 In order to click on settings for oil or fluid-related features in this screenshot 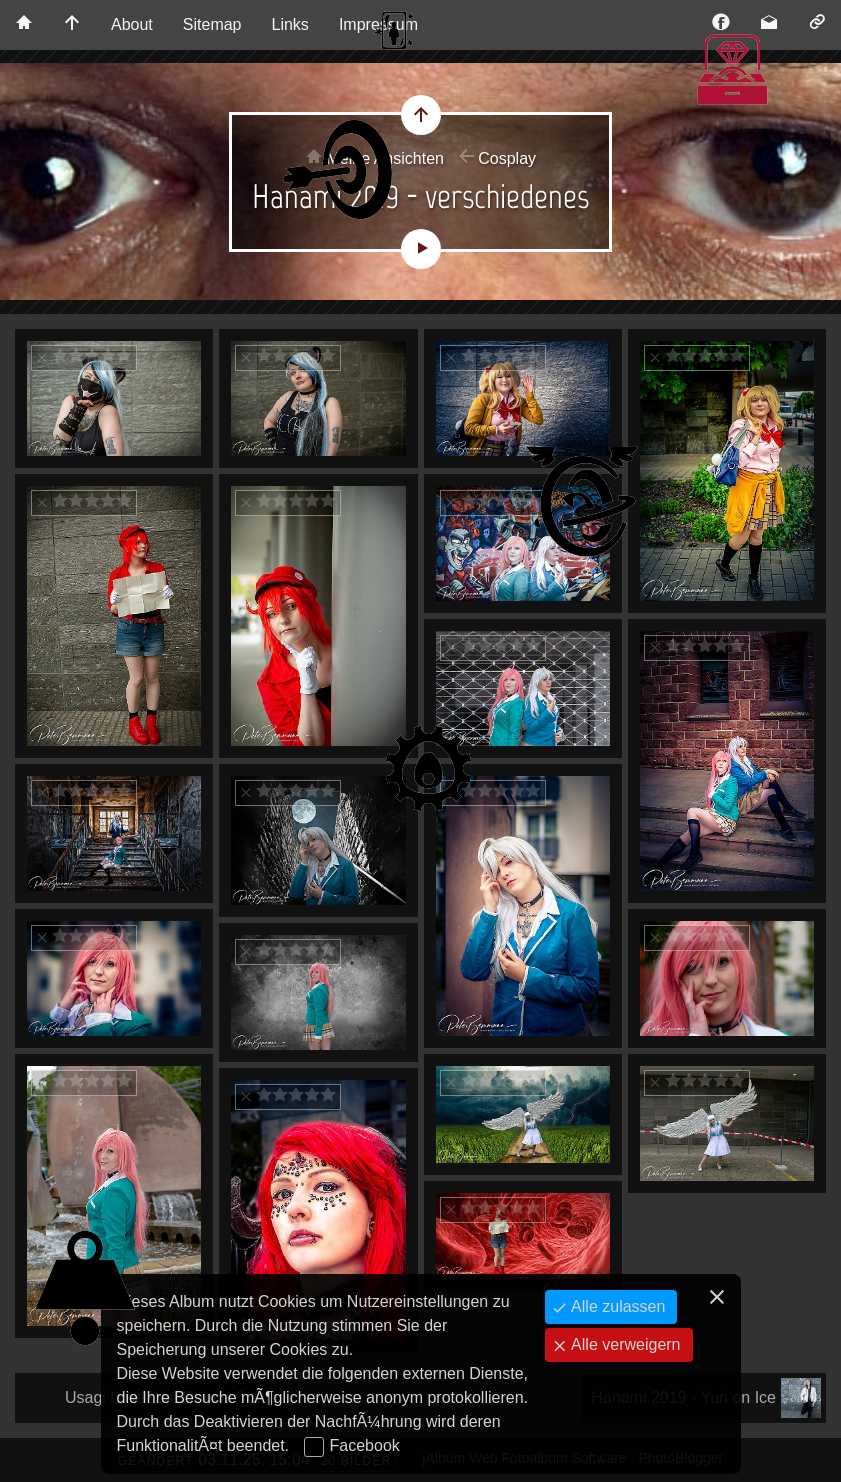, I will do `click(428, 768)`.